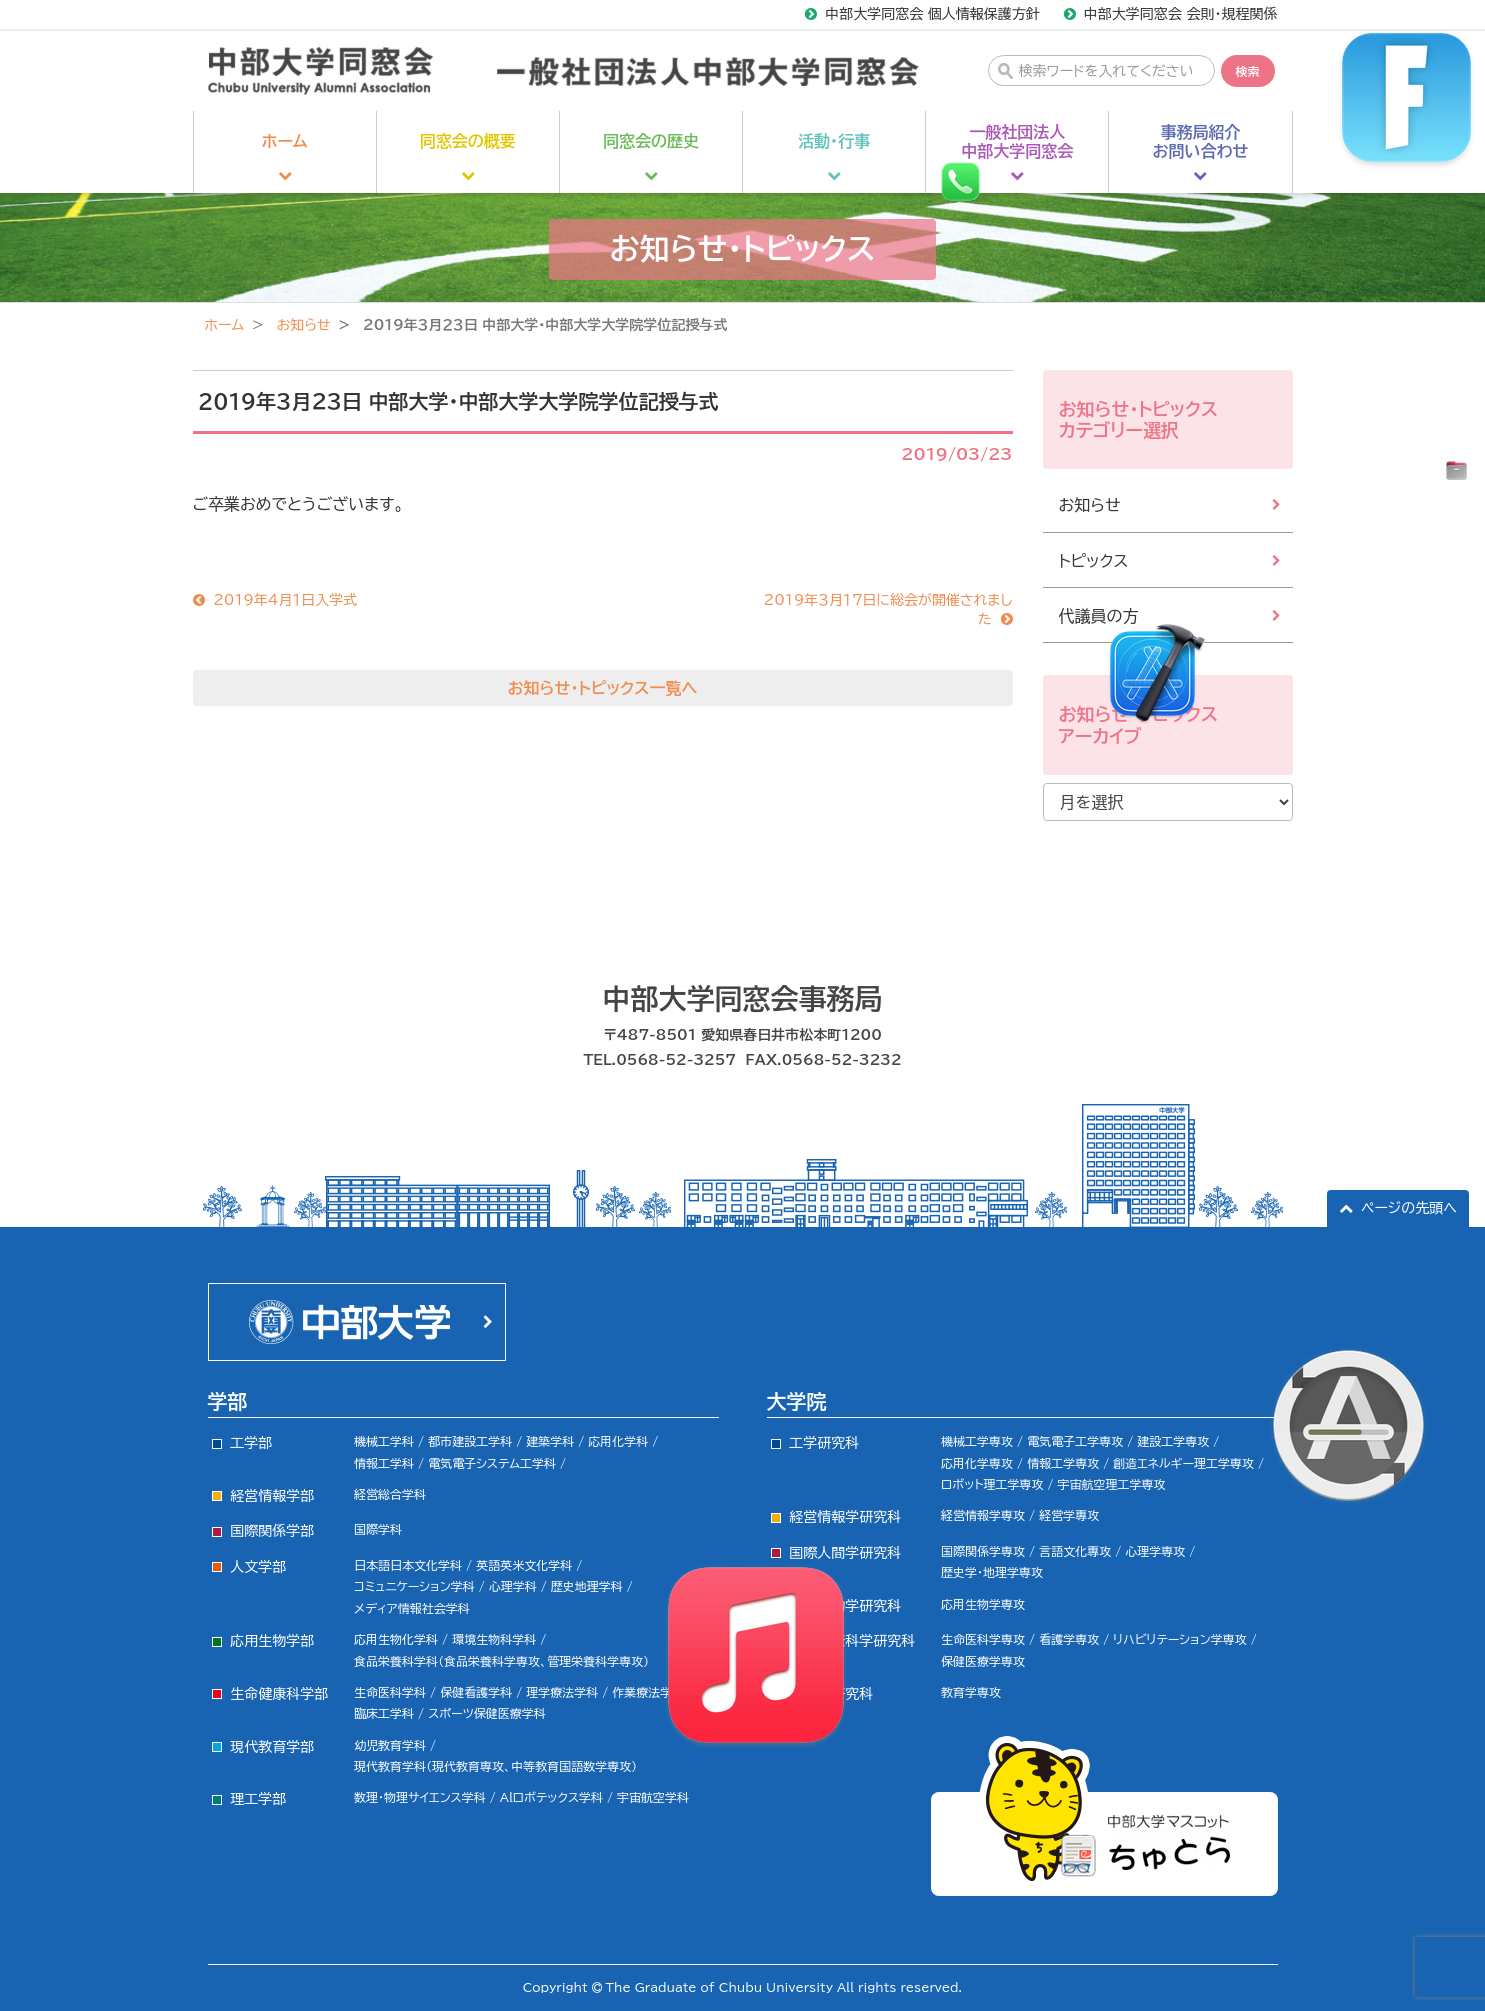 The image size is (1485, 2011). I want to click on launch Fortnite game, so click(1406, 97).